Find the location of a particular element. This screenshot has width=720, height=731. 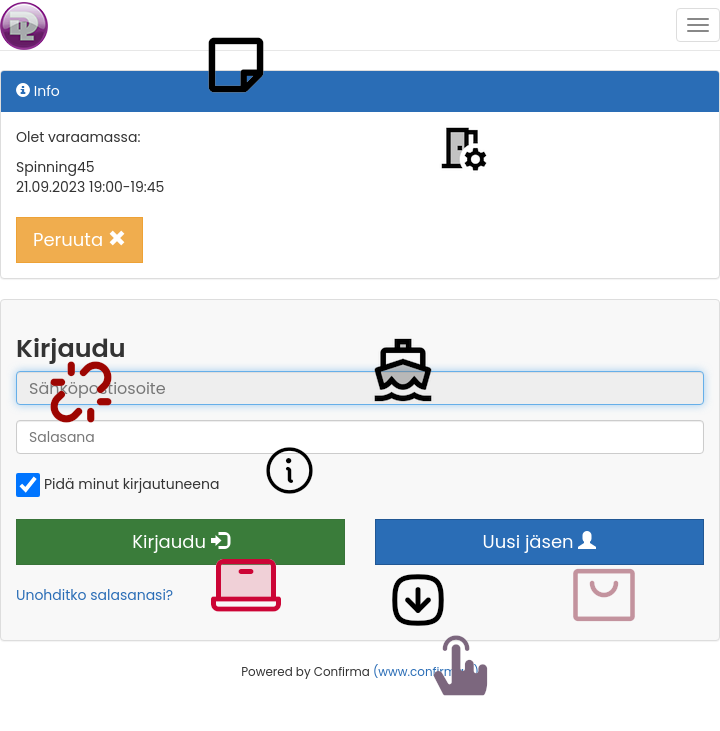

view your shopping cart is located at coordinates (604, 595).